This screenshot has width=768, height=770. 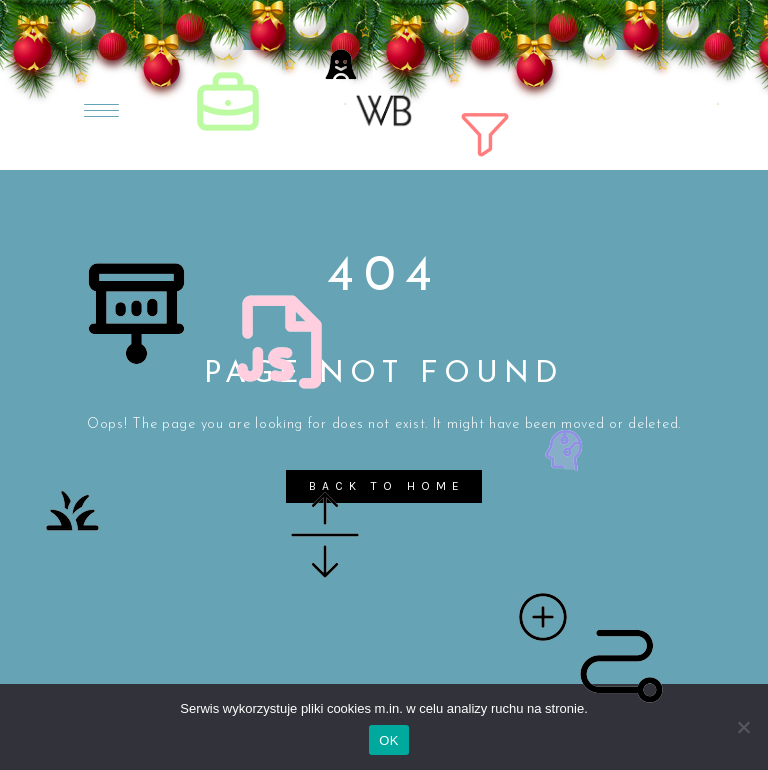 I want to click on view or edit a route path, so click(x=621, y=661).